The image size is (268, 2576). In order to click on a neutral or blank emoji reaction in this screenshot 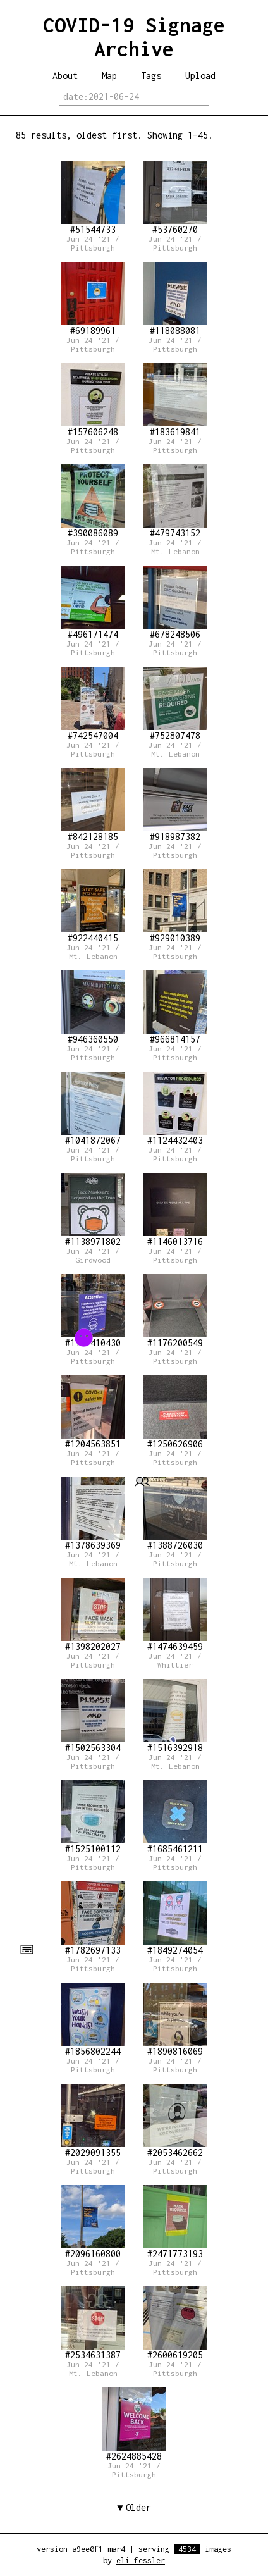, I will do `click(83, 1337)`.